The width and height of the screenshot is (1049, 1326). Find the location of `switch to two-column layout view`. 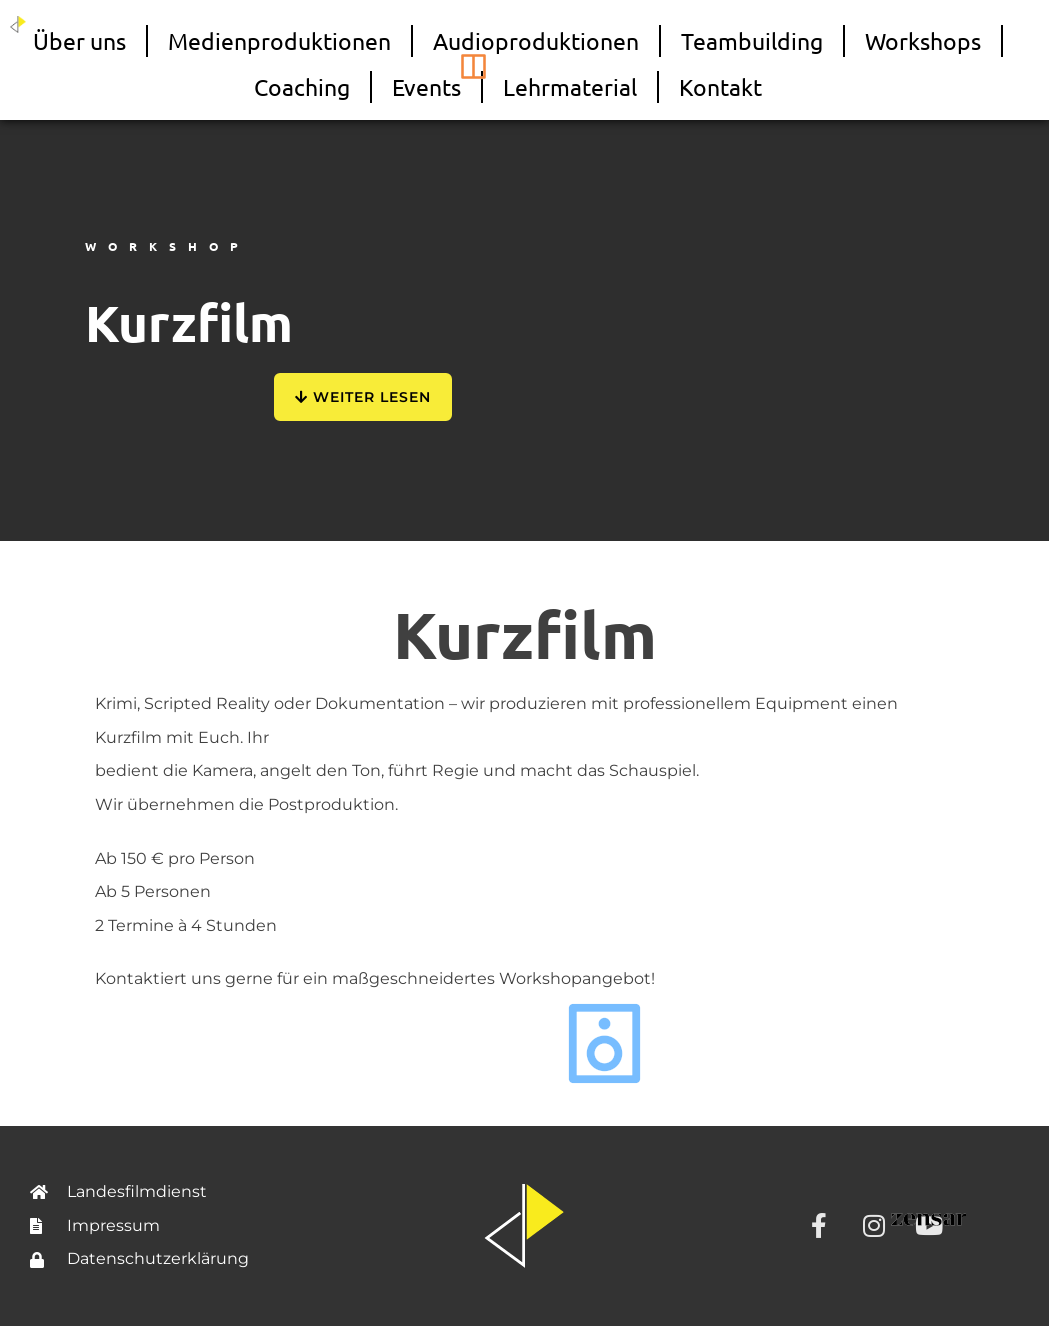

switch to two-column layout view is located at coordinates (473, 66).